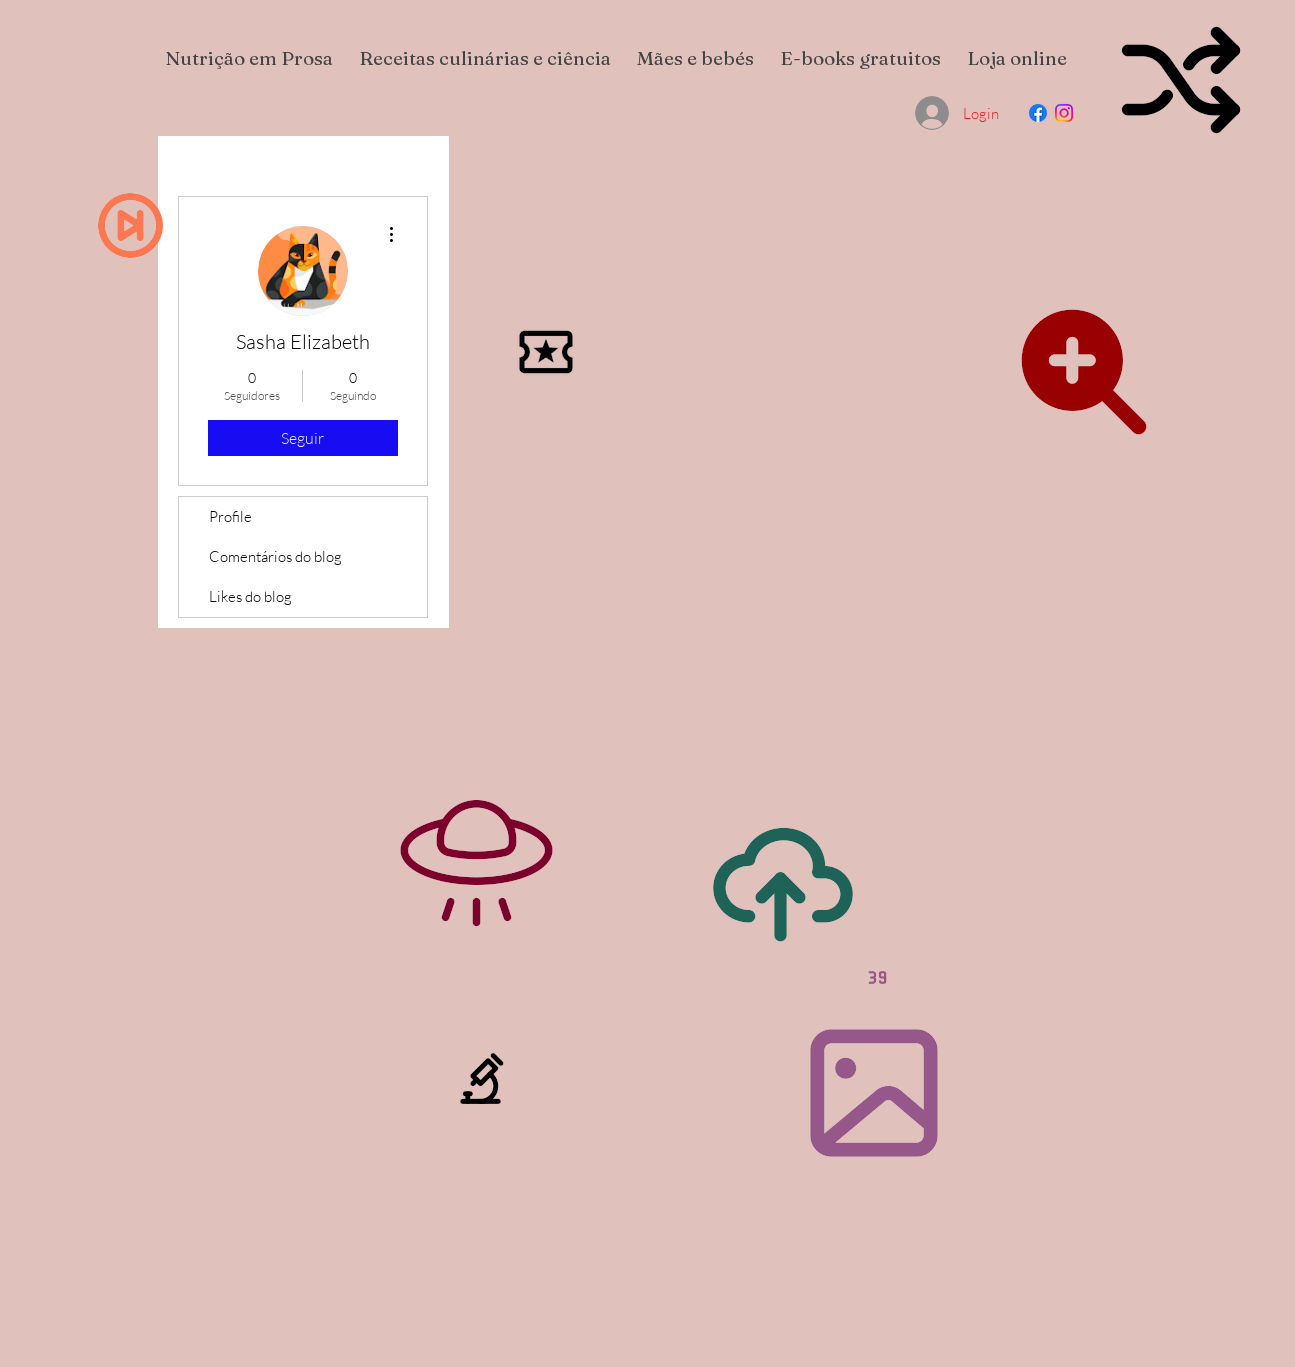 This screenshot has height=1367, width=1295. What do you see at coordinates (877, 977) in the screenshot?
I see `displays the number 39 as a count or quantity indicator` at bounding box center [877, 977].